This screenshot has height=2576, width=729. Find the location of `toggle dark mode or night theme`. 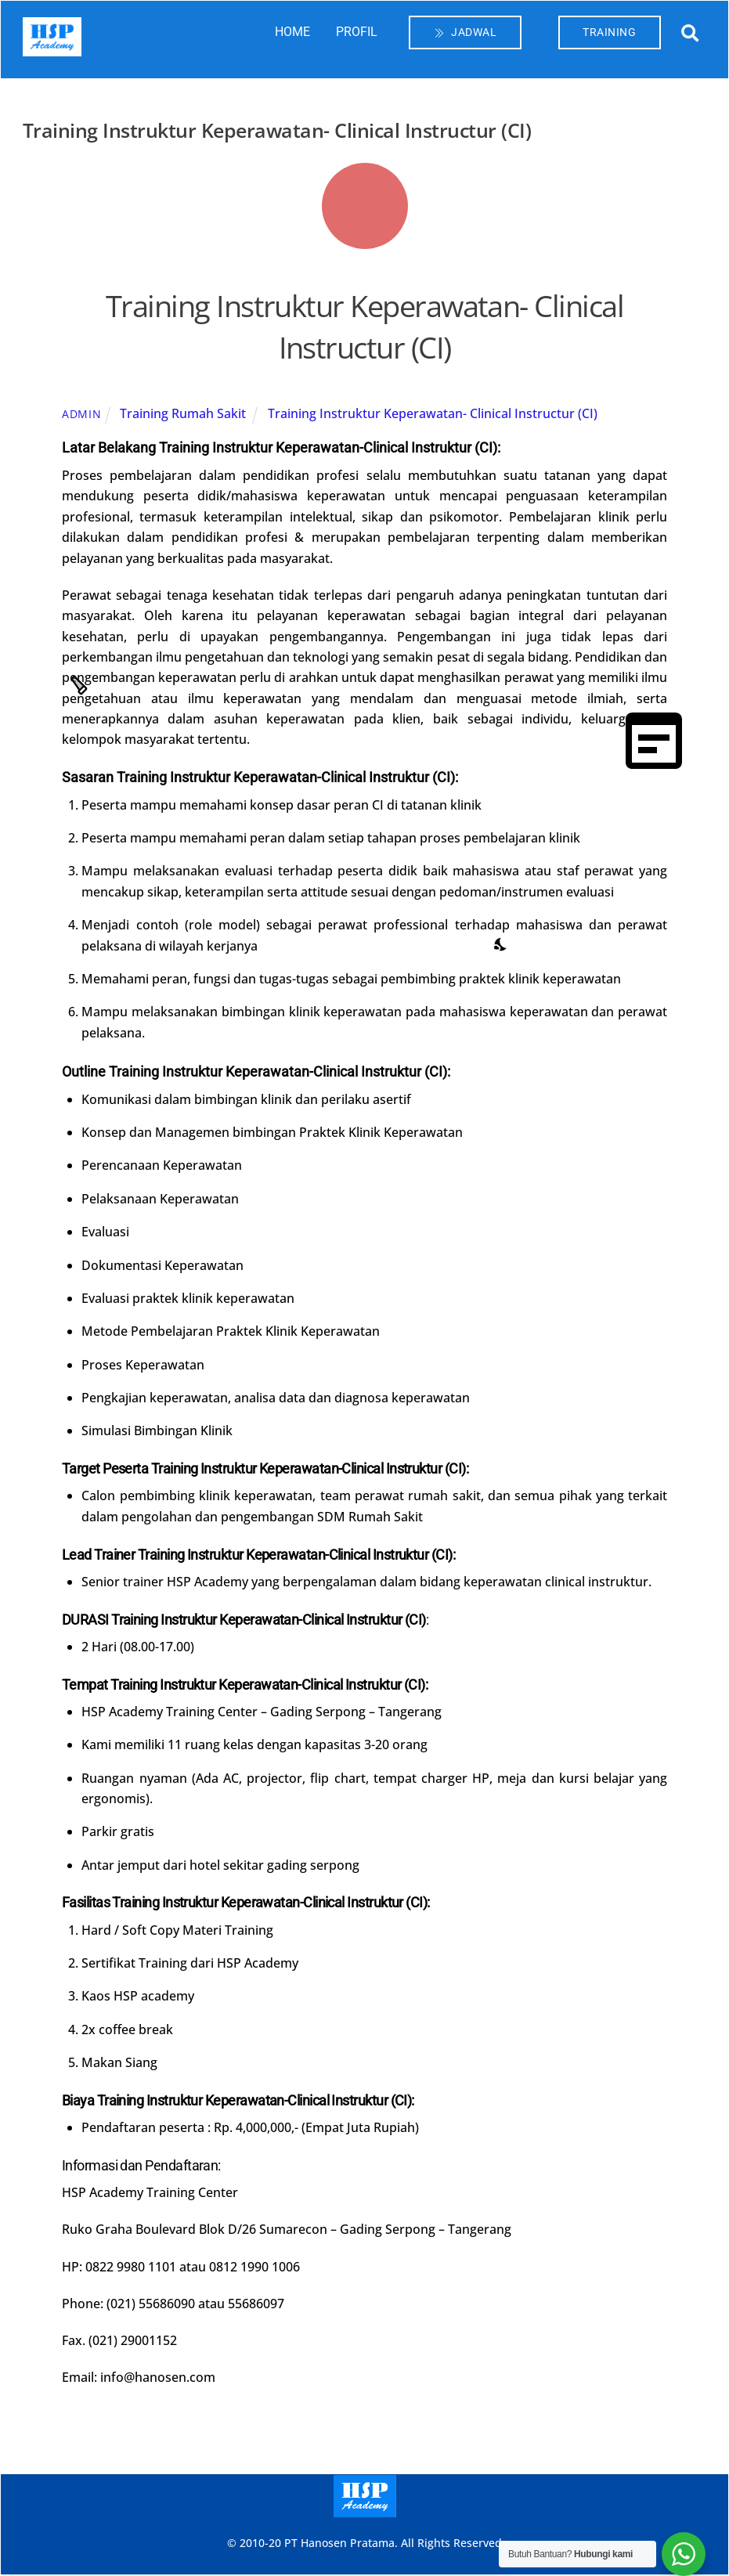

toggle dark mode or night theme is located at coordinates (501, 944).